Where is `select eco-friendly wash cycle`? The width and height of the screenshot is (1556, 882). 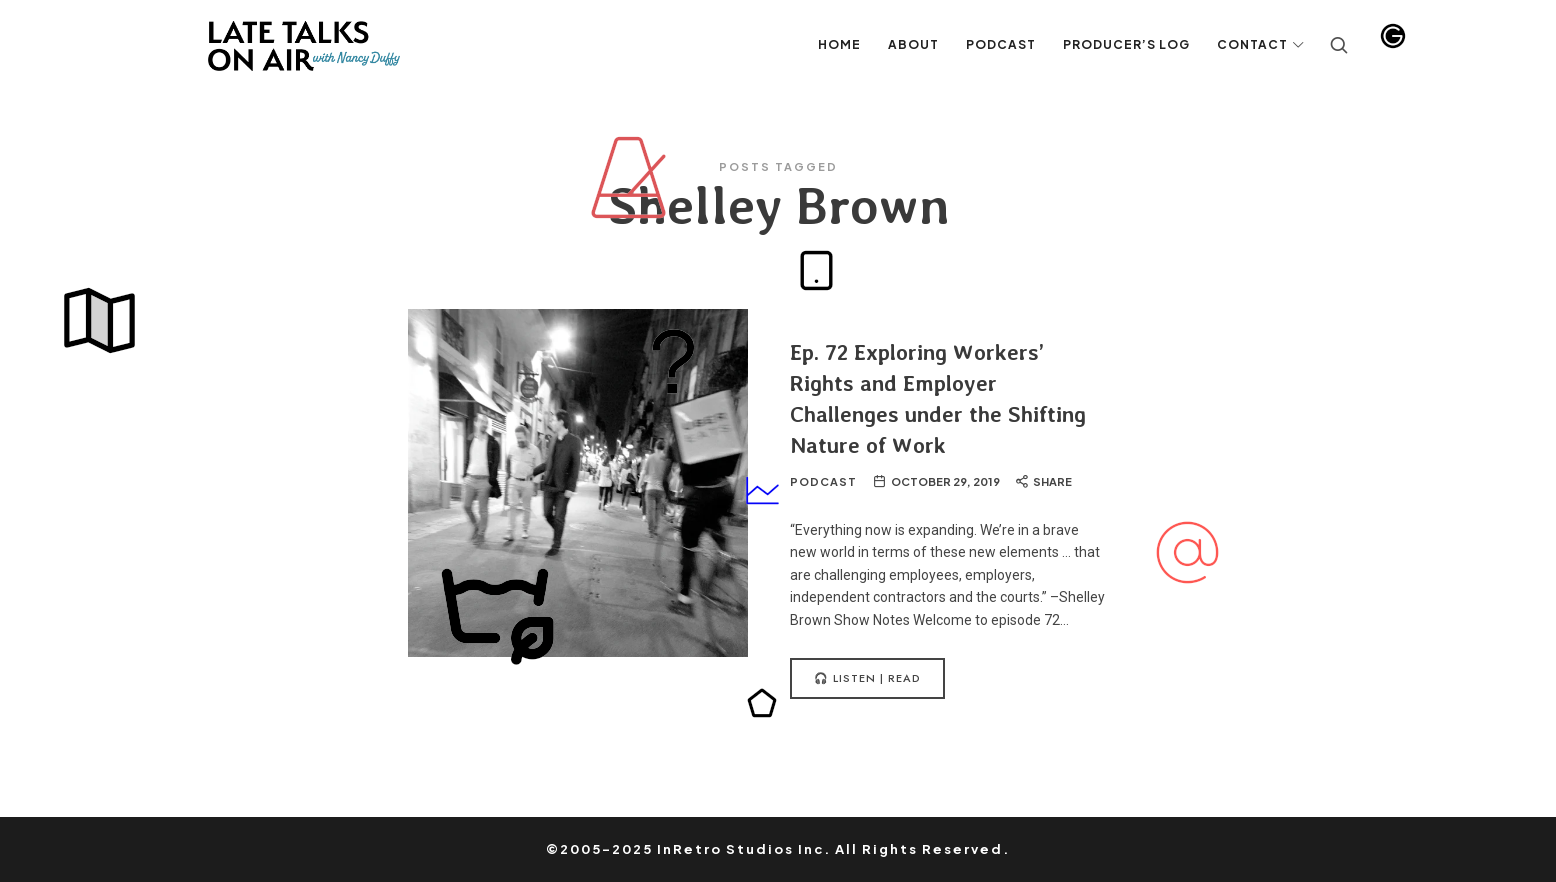 select eco-friendly wash cycle is located at coordinates (495, 606).